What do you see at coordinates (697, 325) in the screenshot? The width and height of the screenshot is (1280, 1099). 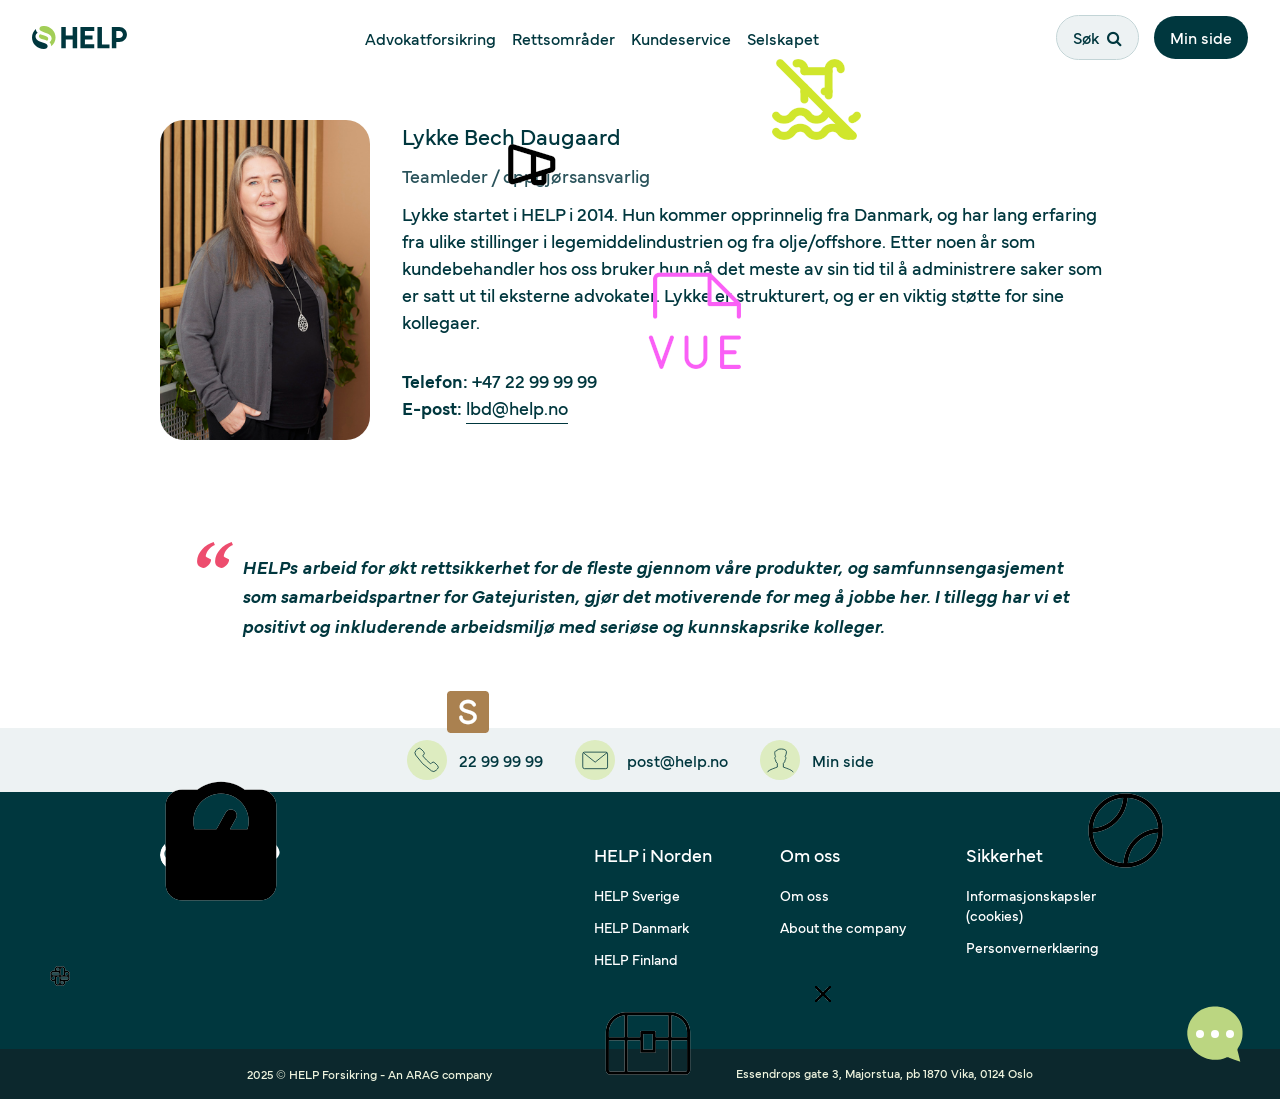 I see `vue.js file type indicator` at bounding box center [697, 325].